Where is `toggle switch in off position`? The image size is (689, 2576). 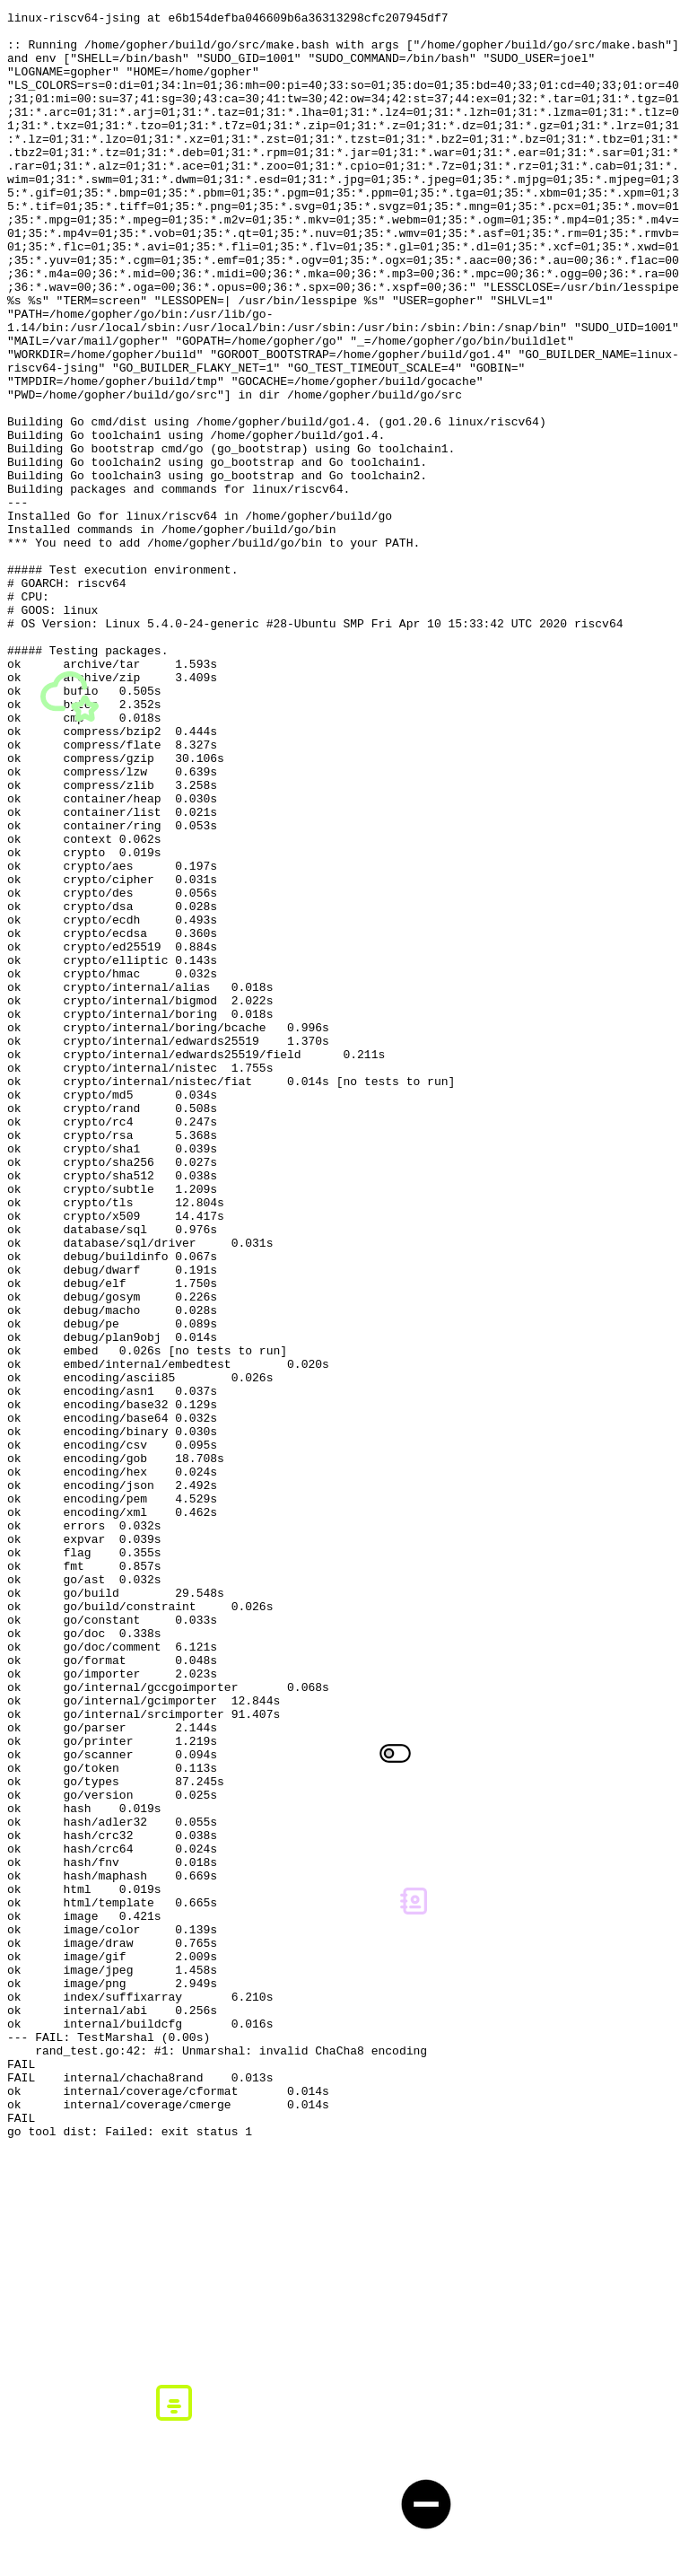
toggle switch in off position is located at coordinates (395, 1753).